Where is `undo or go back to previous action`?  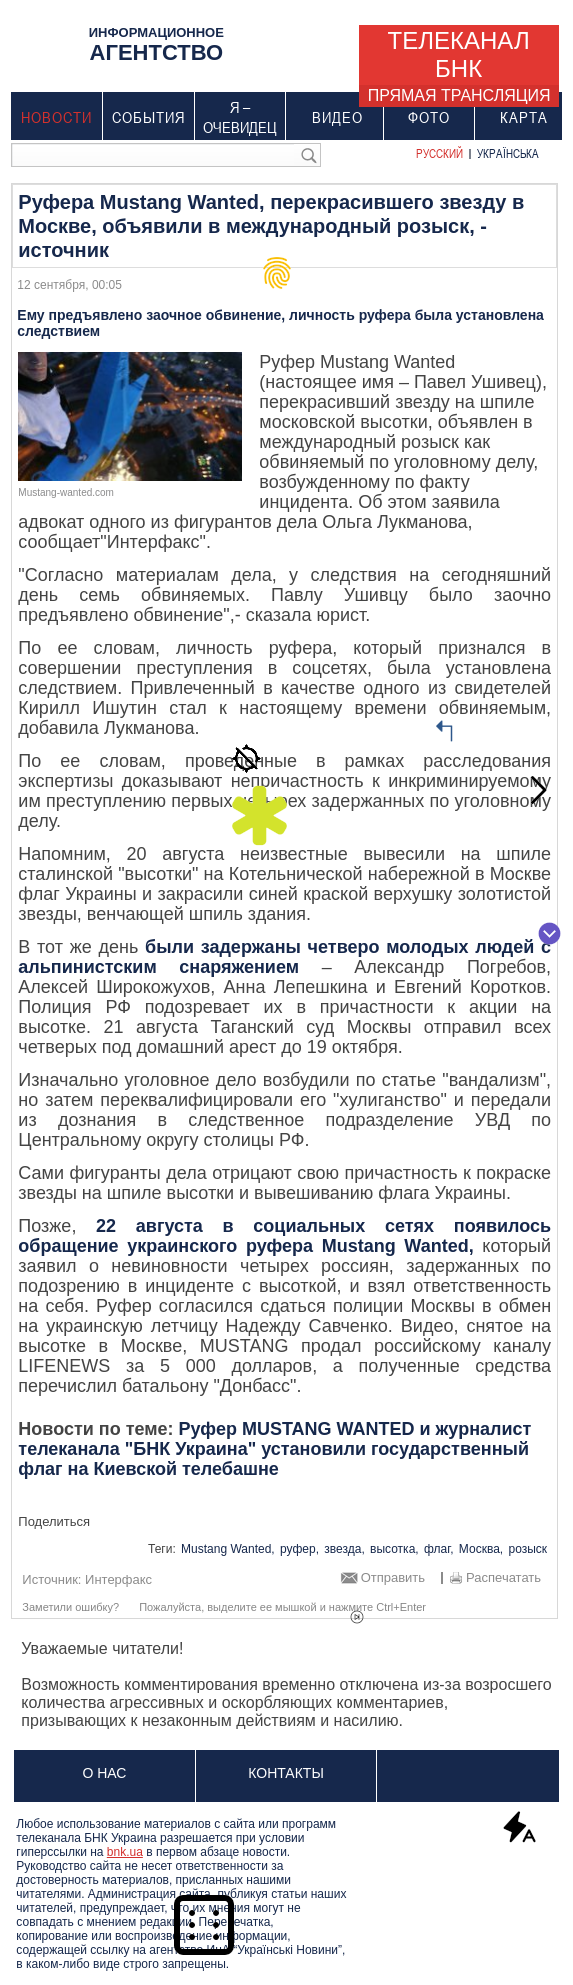
undo or go back to previous action is located at coordinates (445, 731).